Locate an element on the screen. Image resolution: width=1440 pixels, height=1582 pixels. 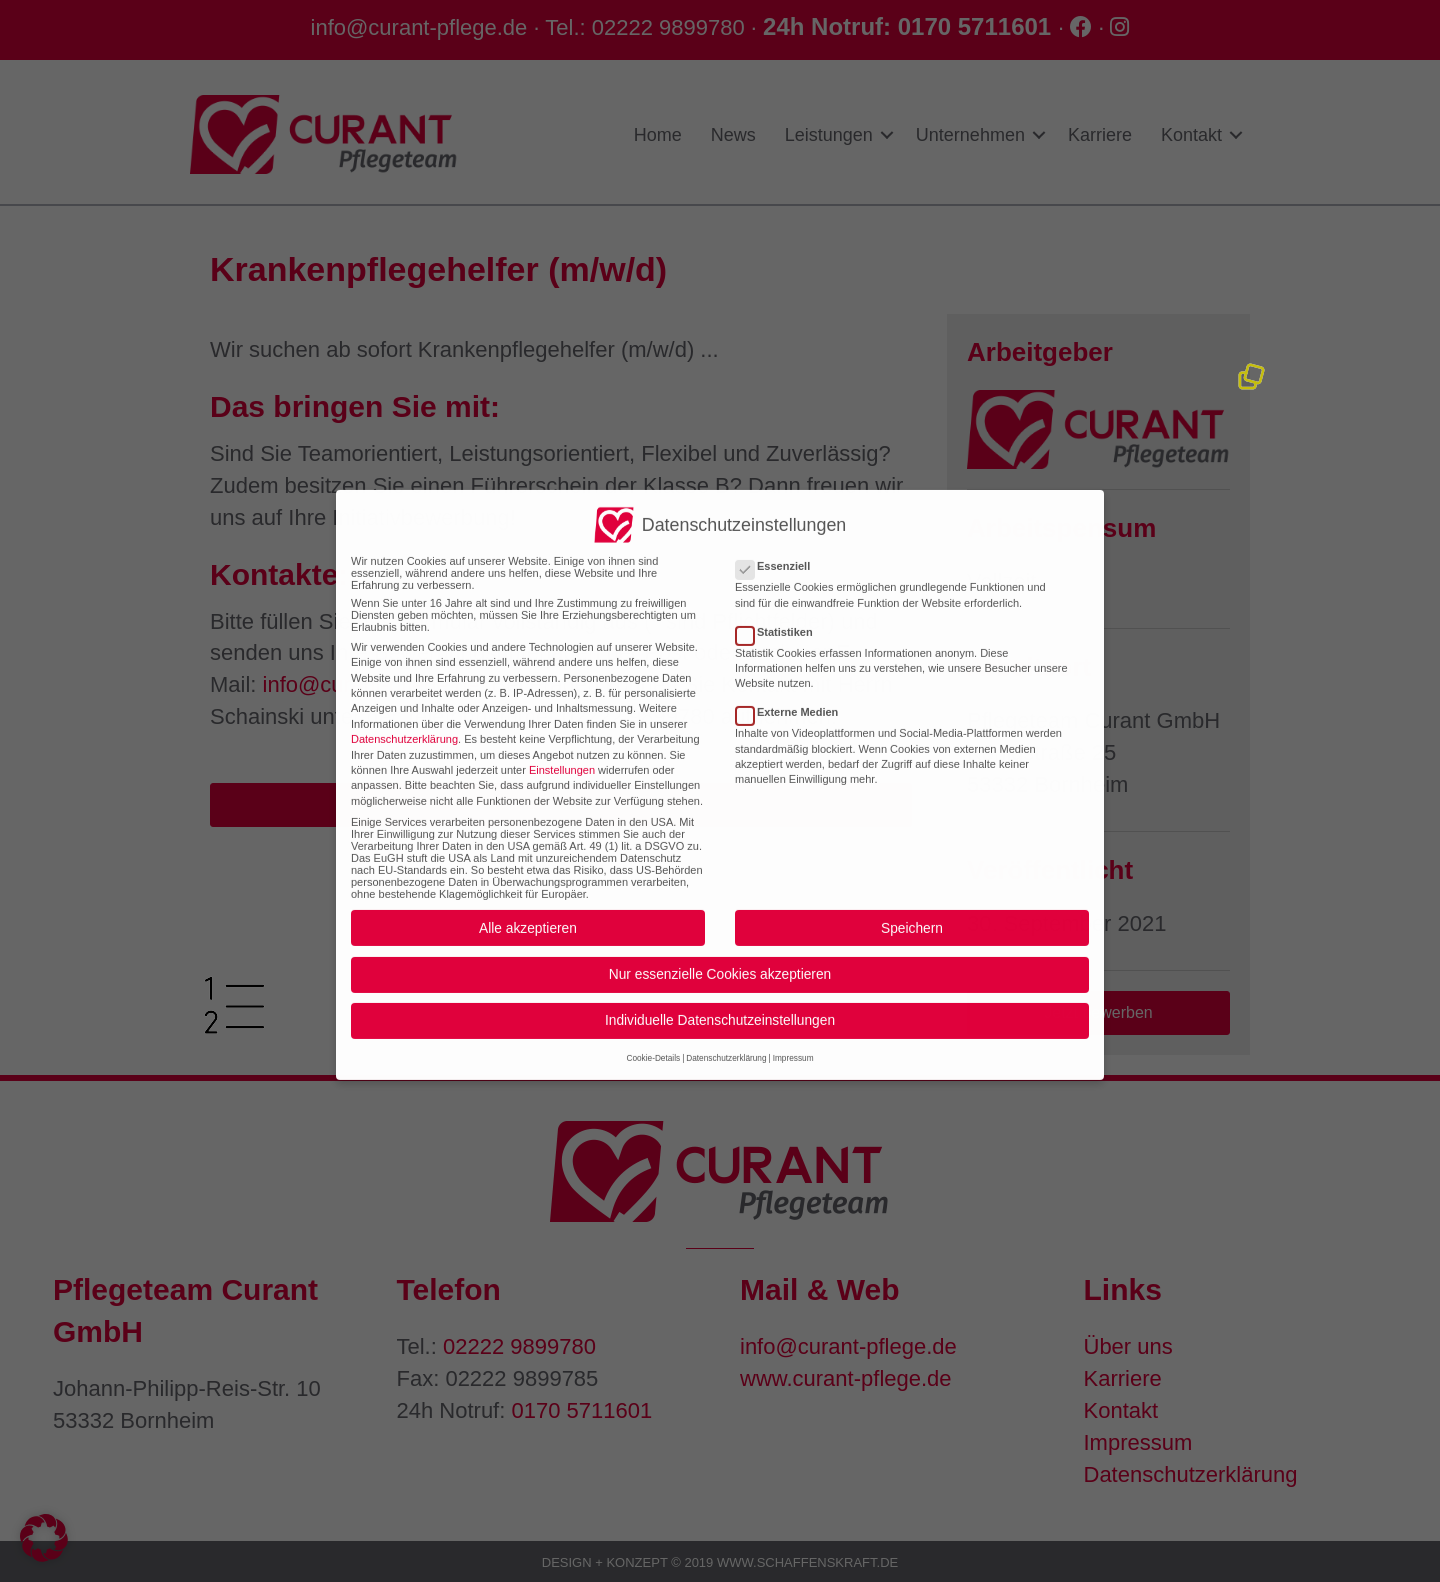
swipe to switch between cards or items is located at coordinates (1251, 376).